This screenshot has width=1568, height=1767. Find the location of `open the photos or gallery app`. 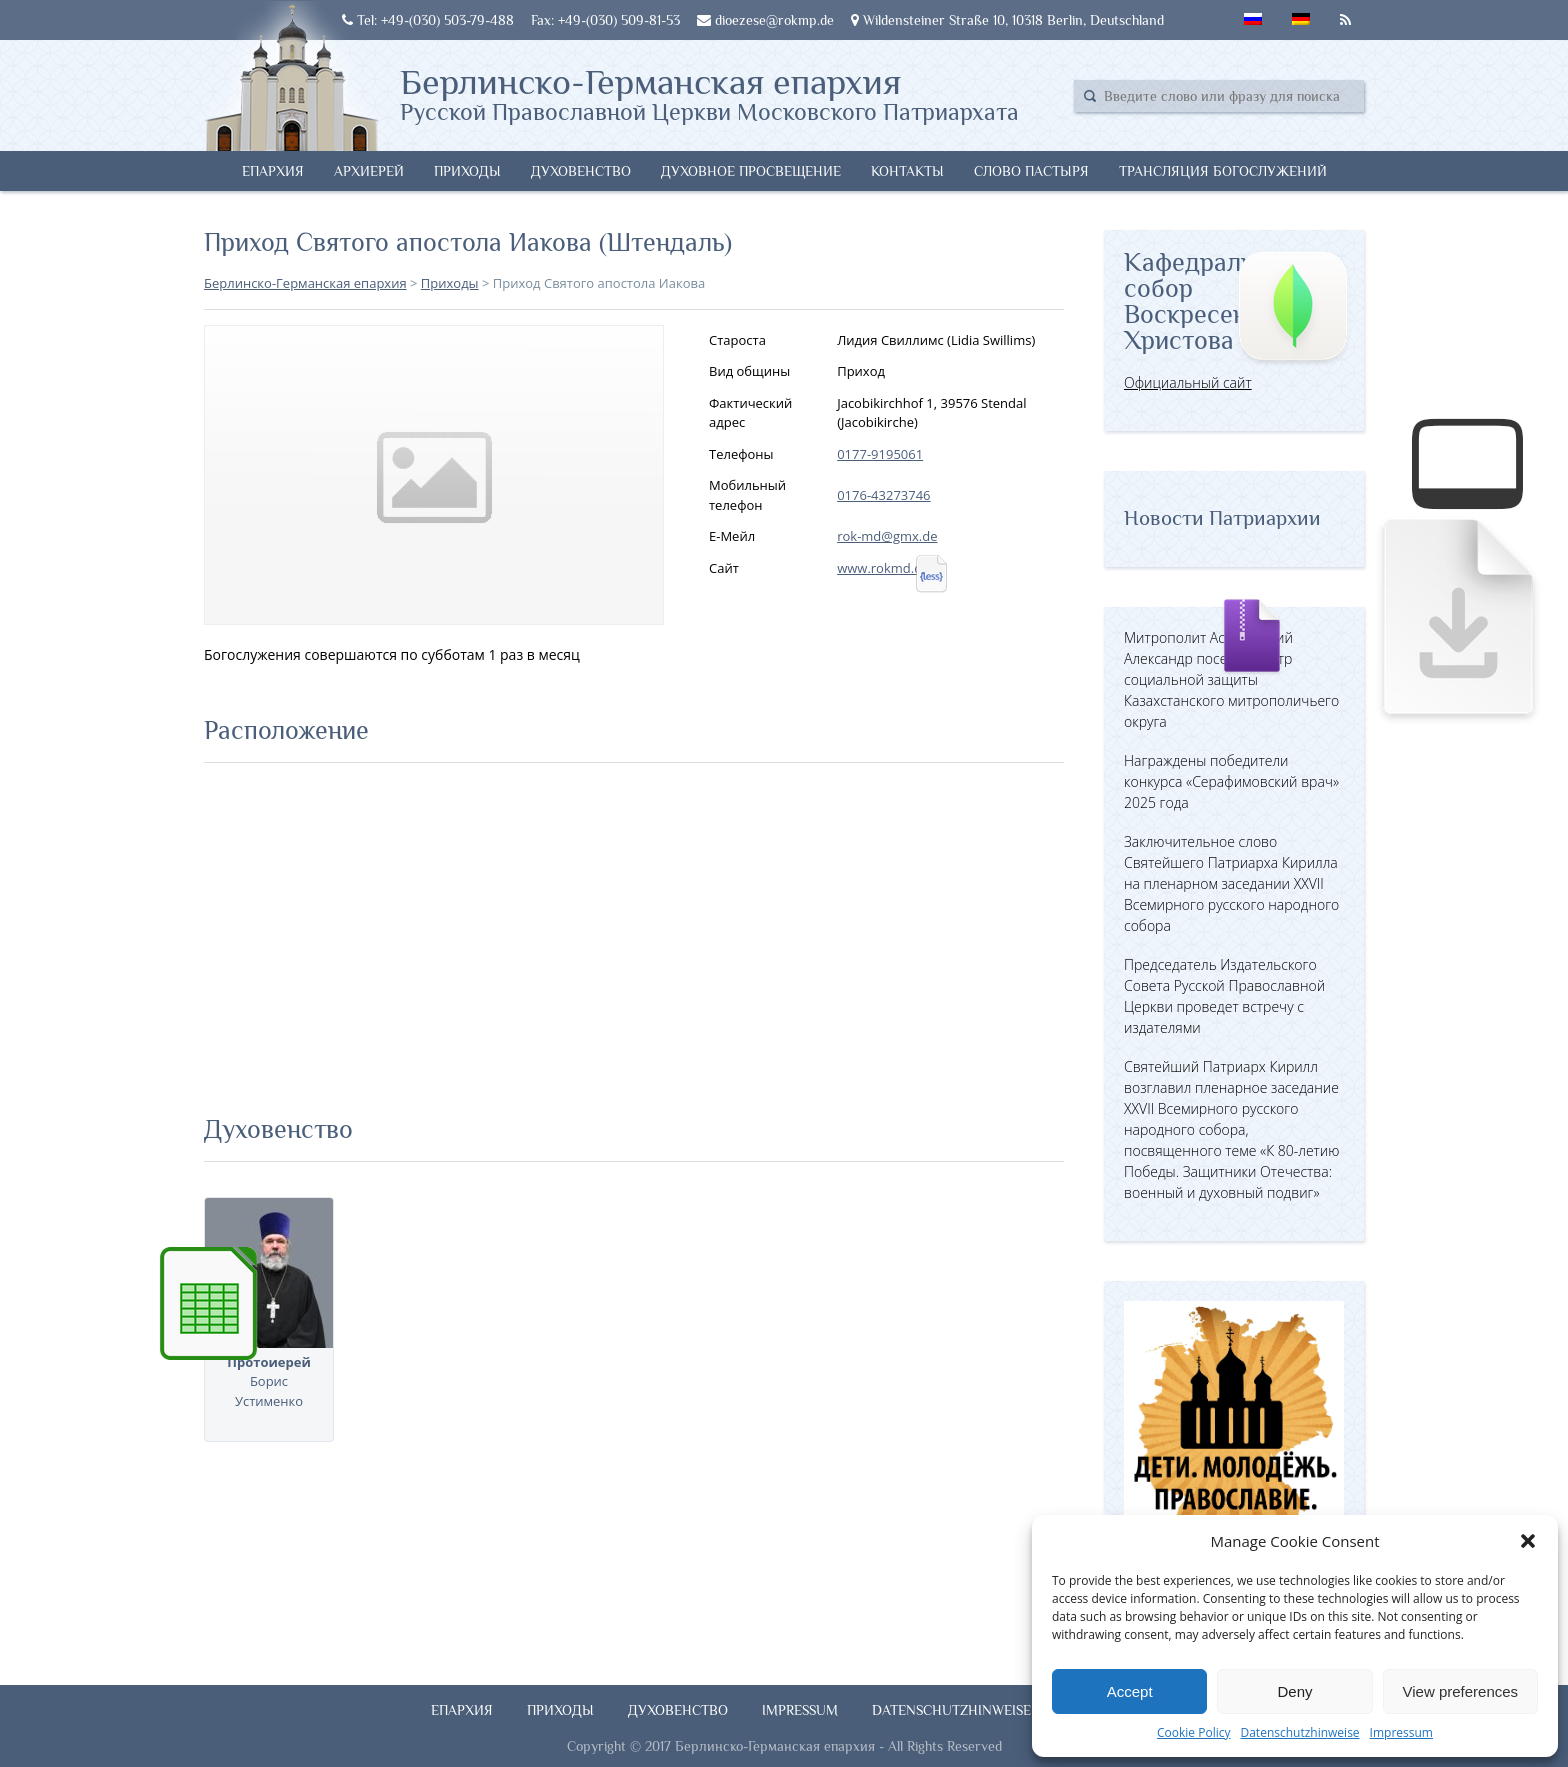

open the photos or gallery app is located at coordinates (1467, 460).